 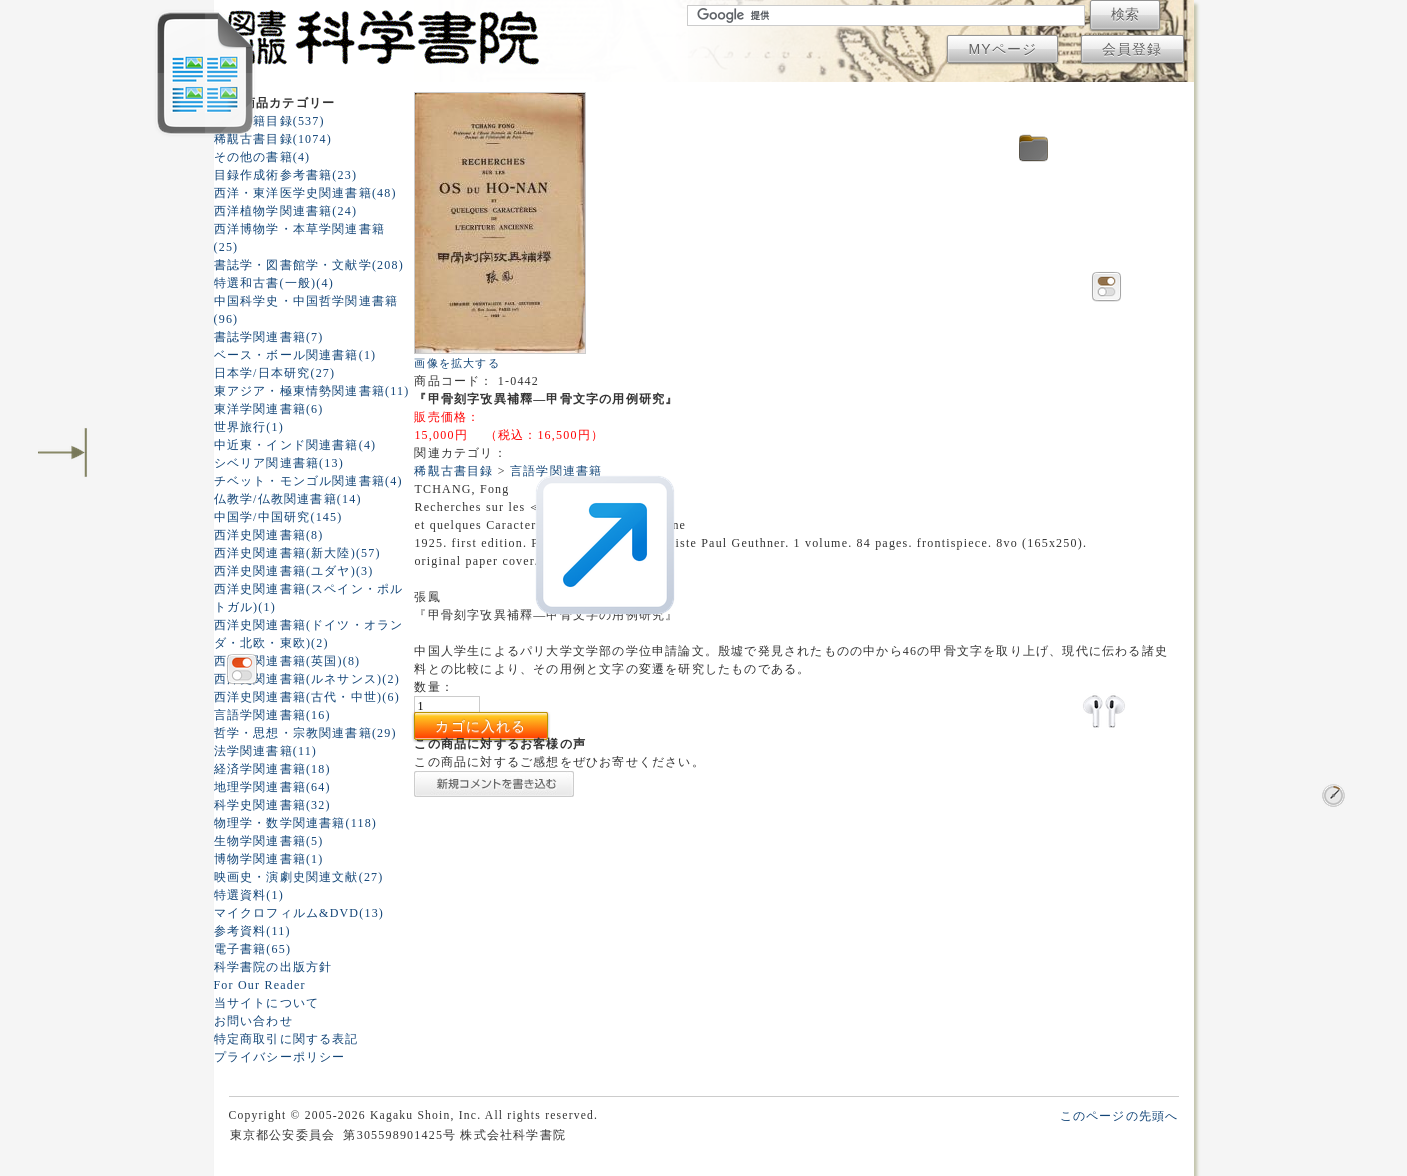 What do you see at coordinates (1033, 147) in the screenshot?
I see `open a folder to view its contents` at bounding box center [1033, 147].